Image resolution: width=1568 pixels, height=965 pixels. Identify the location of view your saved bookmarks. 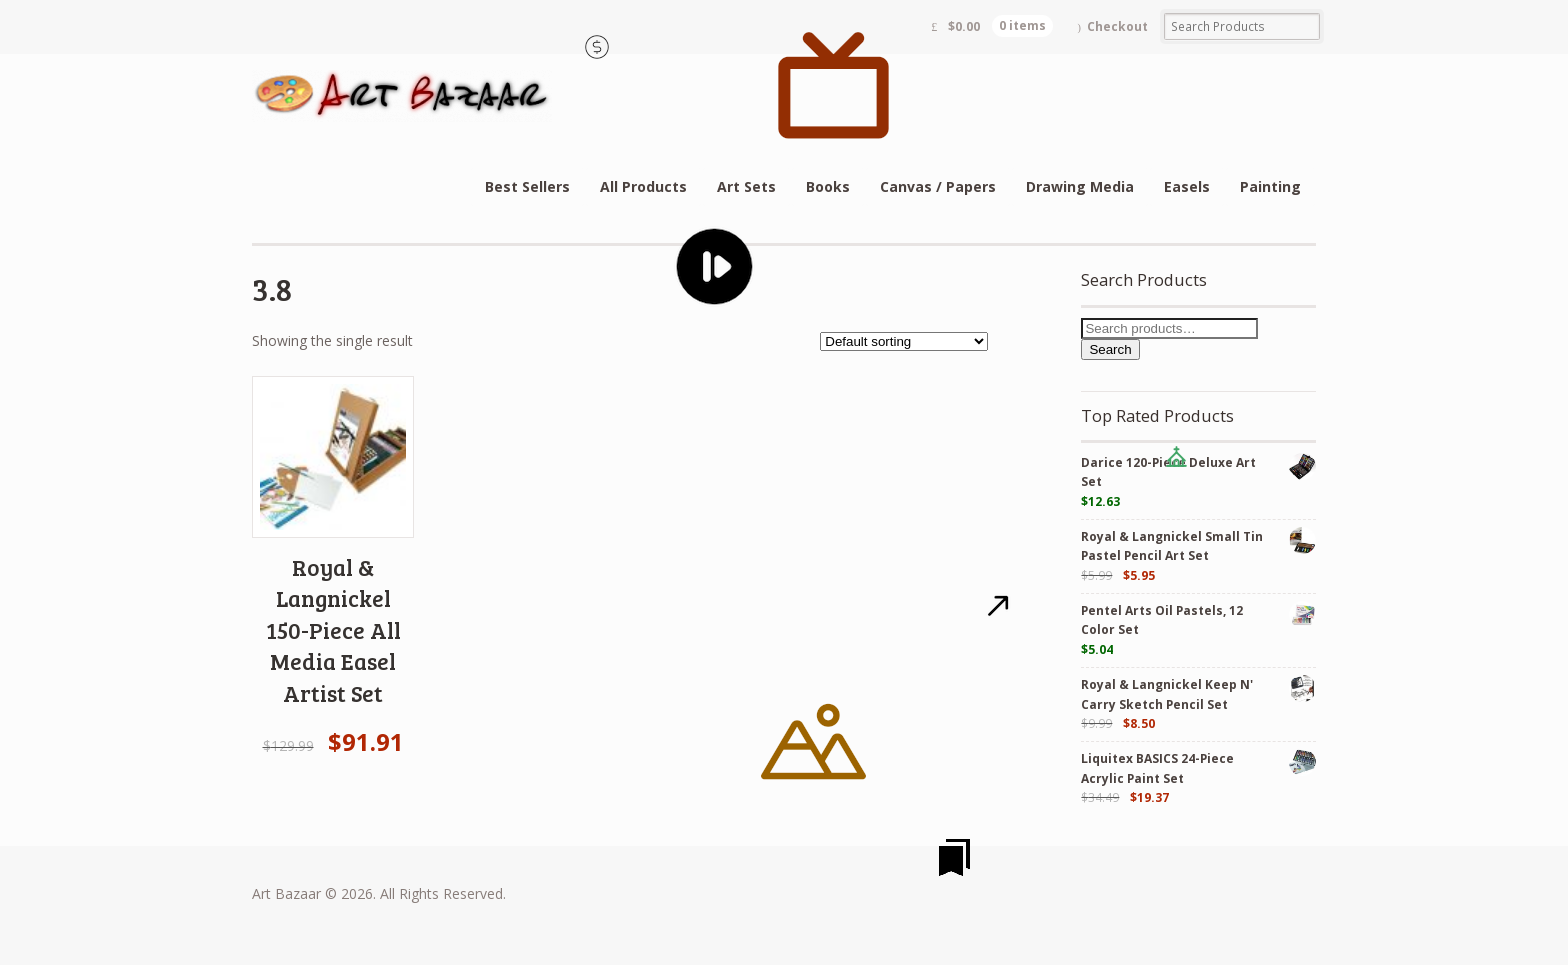
(954, 857).